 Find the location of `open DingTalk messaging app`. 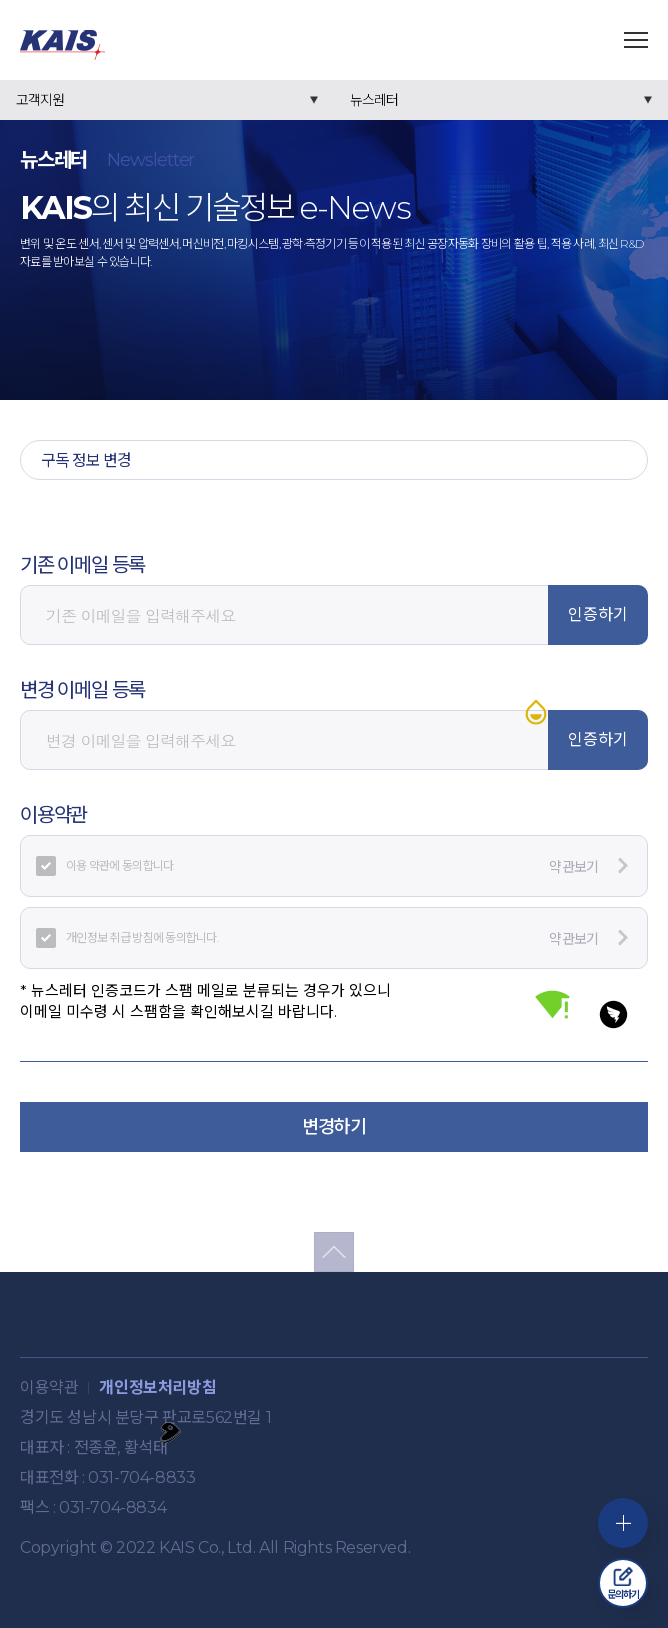

open DingTalk messaging app is located at coordinates (613, 1014).